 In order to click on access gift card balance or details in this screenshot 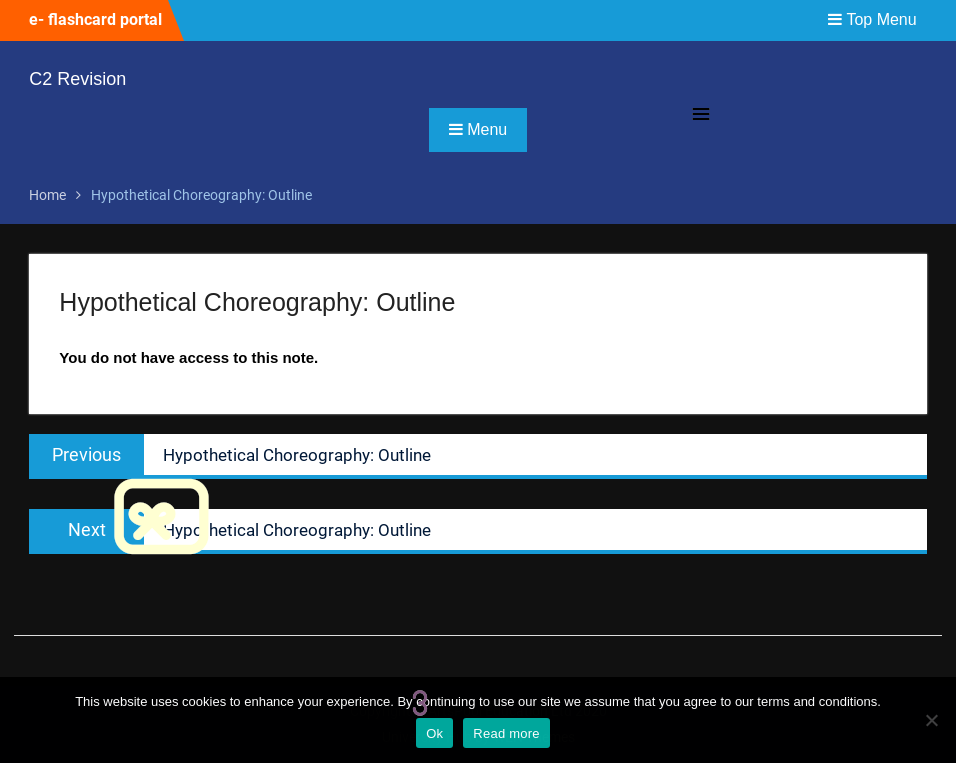, I will do `click(161, 516)`.